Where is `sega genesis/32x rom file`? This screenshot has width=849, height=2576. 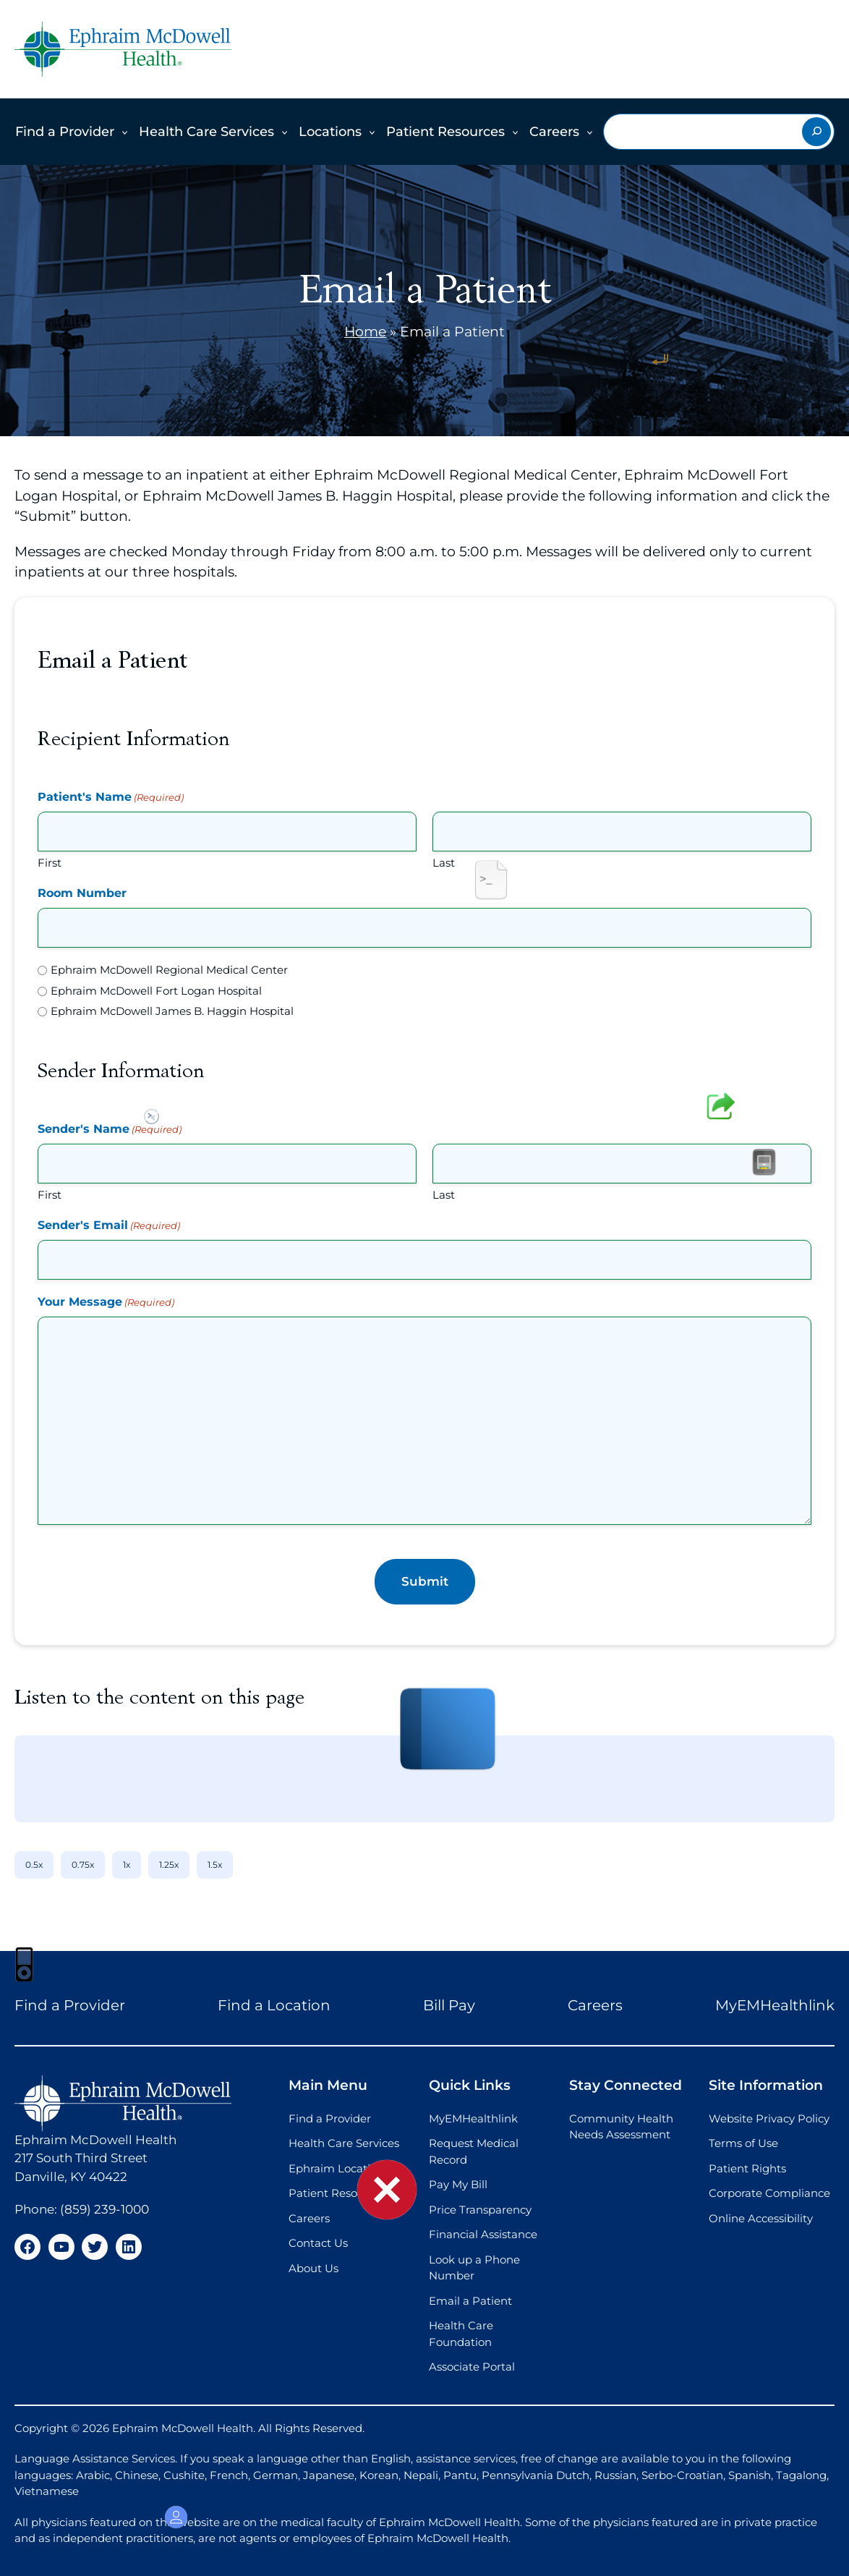 sega genesis/32x rom file is located at coordinates (764, 1162).